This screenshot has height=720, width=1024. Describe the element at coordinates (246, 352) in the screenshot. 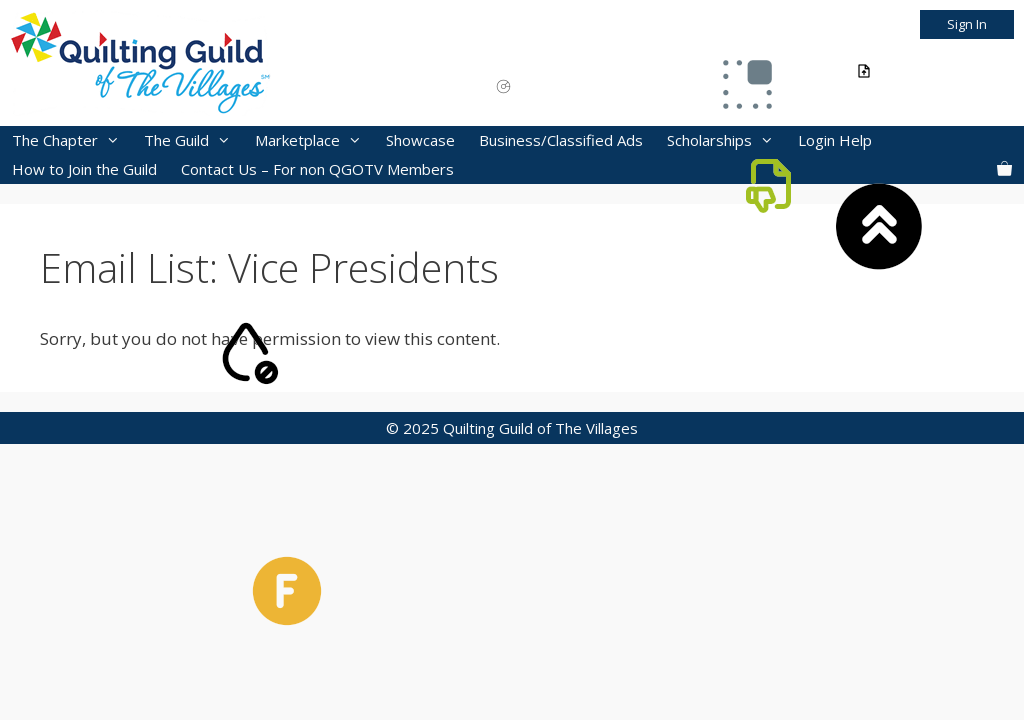

I see `disable water or liquid-related feature` at that location.